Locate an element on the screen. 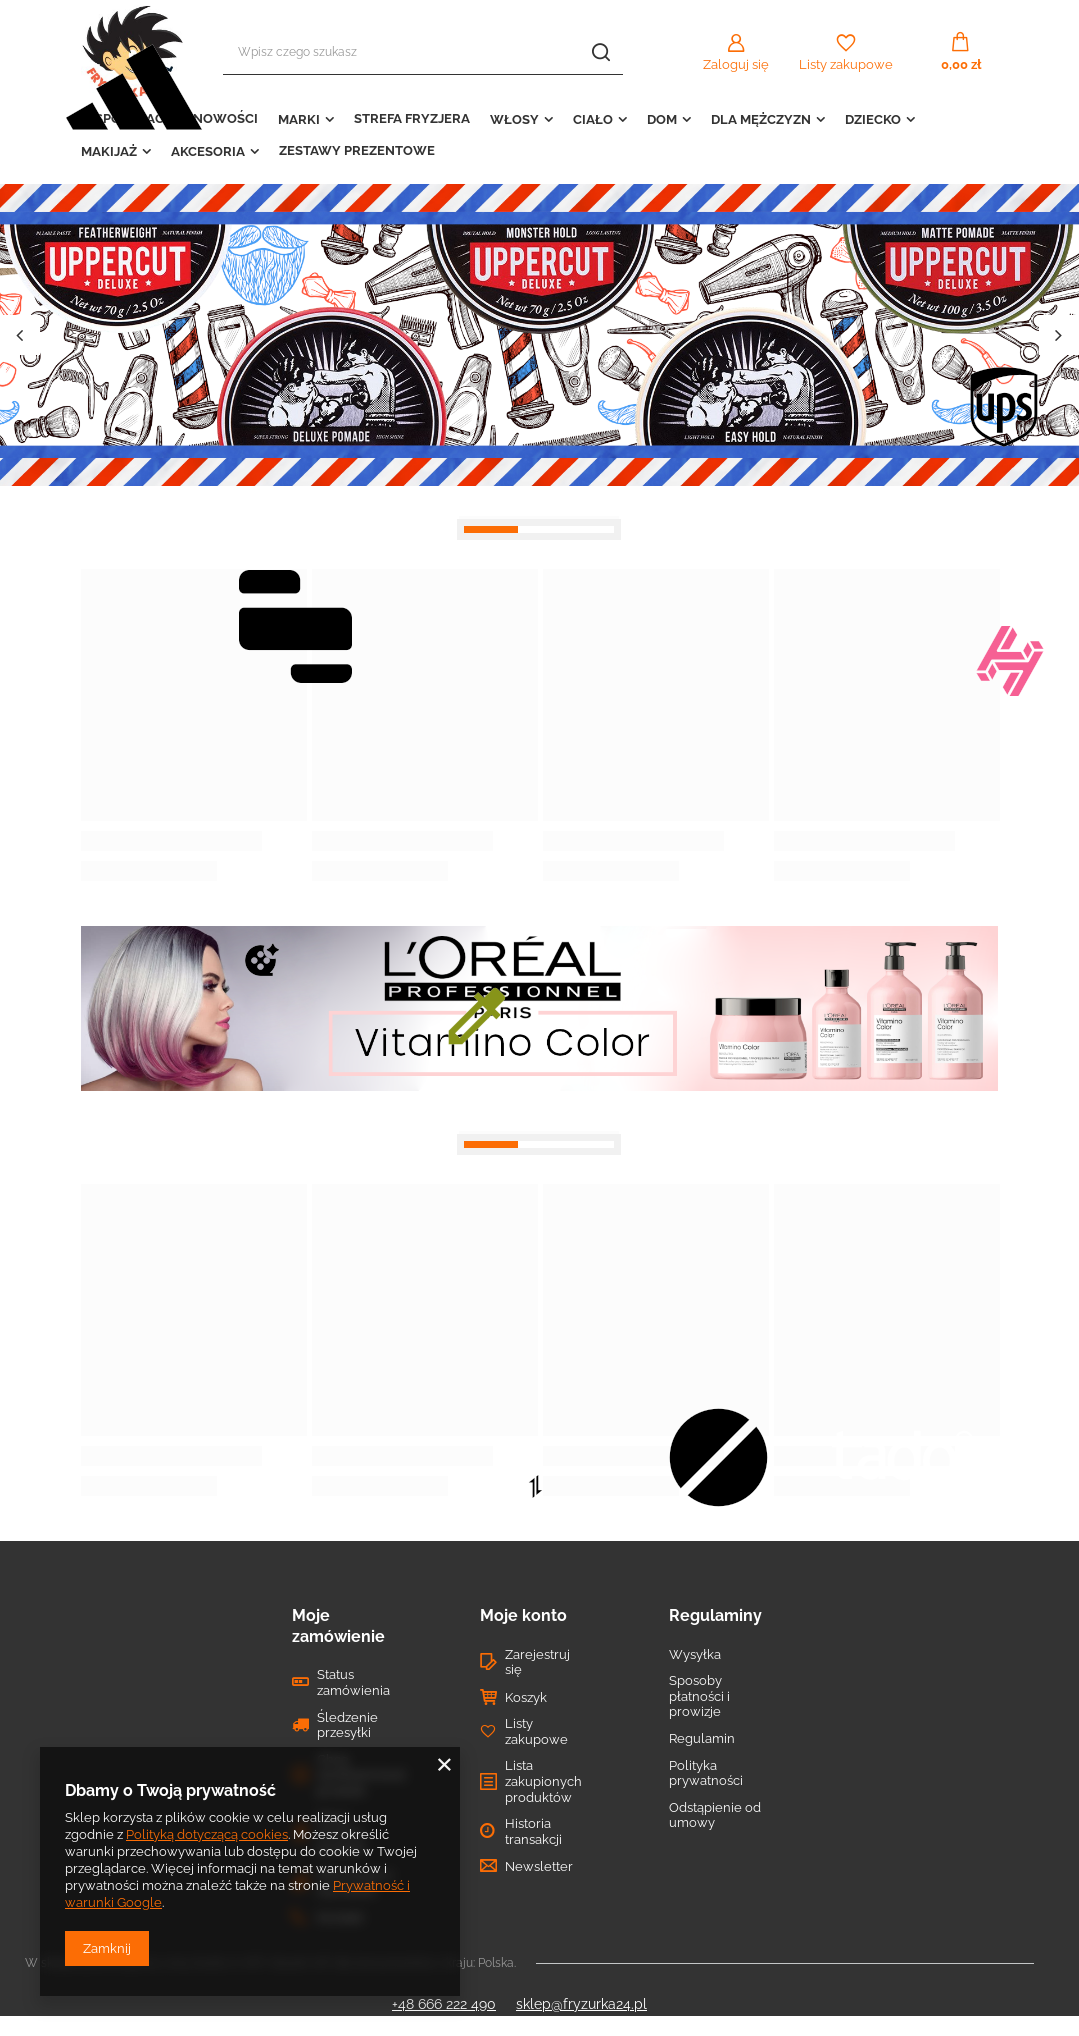 This screenshot has height=2036, width=1079. indicates a prohibited or blocked action is located at coordinates (718, 1457).